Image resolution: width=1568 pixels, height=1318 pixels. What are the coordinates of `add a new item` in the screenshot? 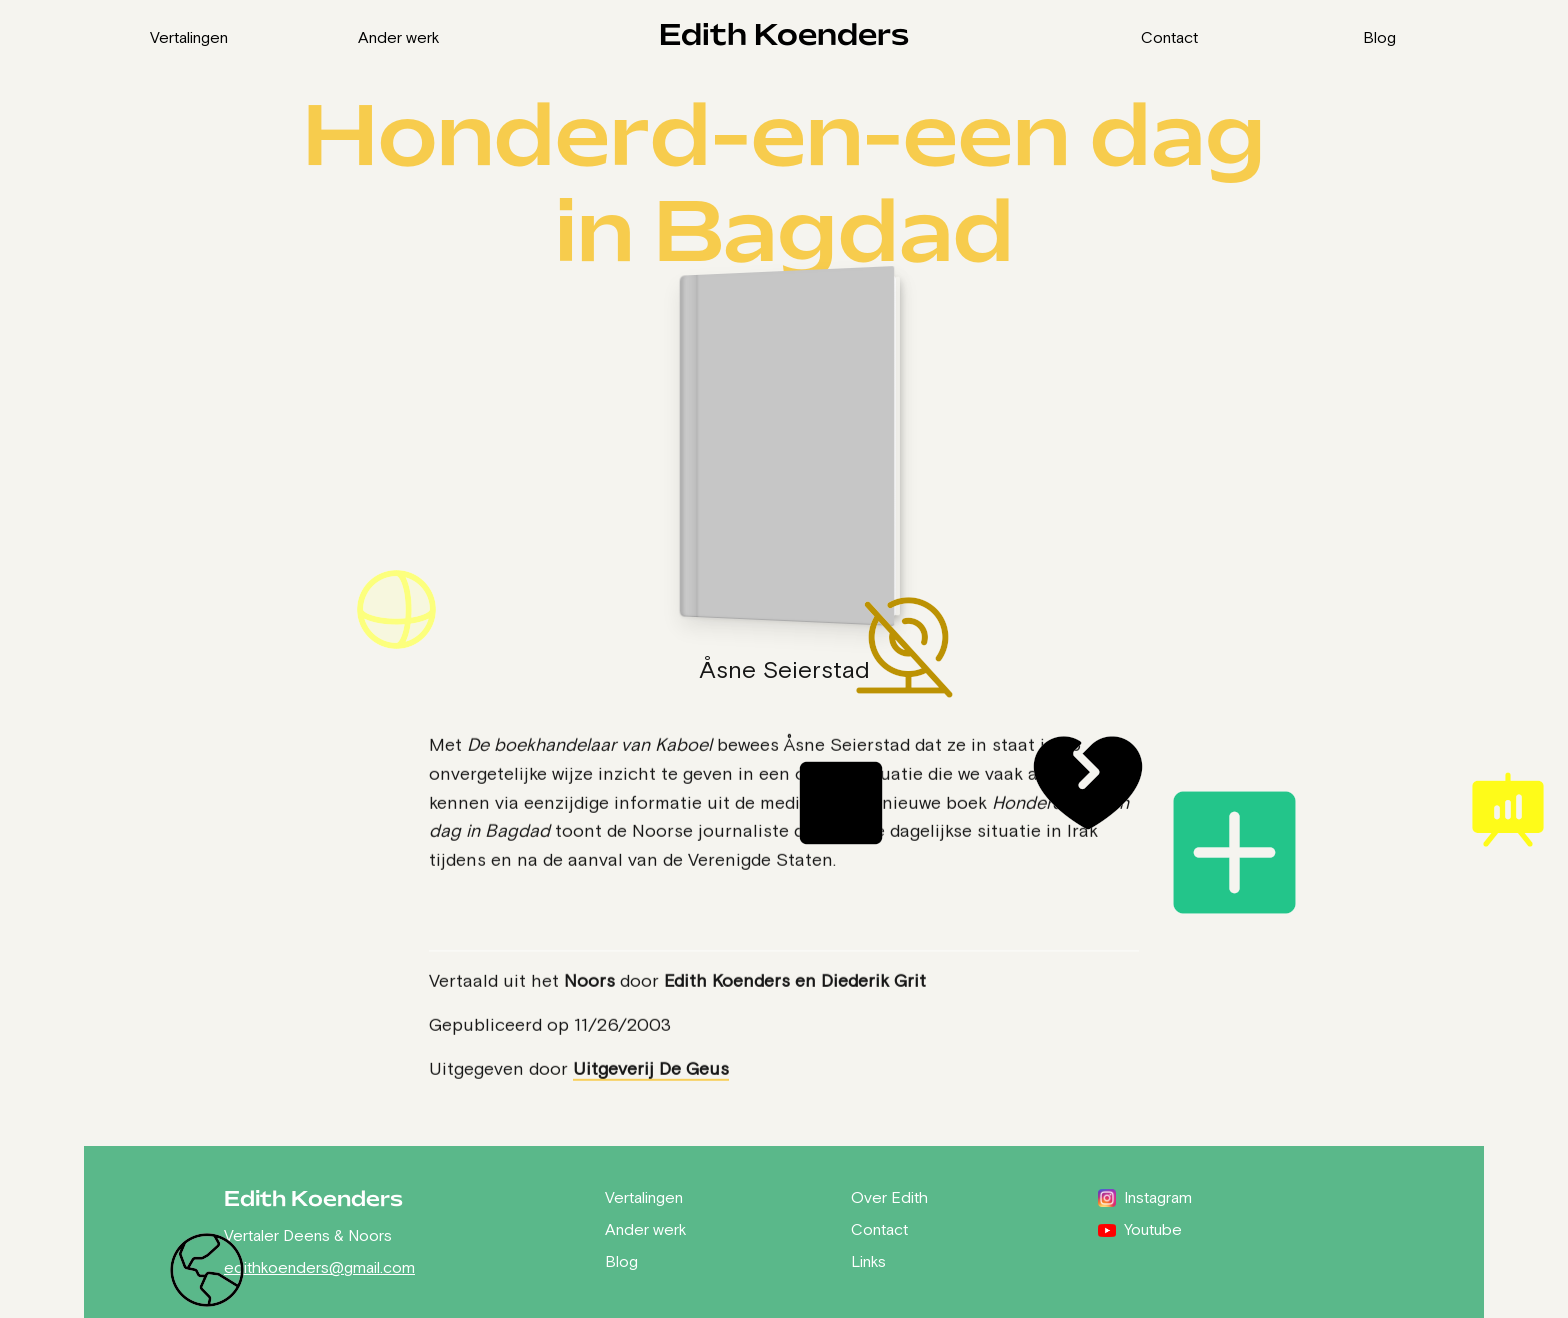 It's located at (1234, 852).